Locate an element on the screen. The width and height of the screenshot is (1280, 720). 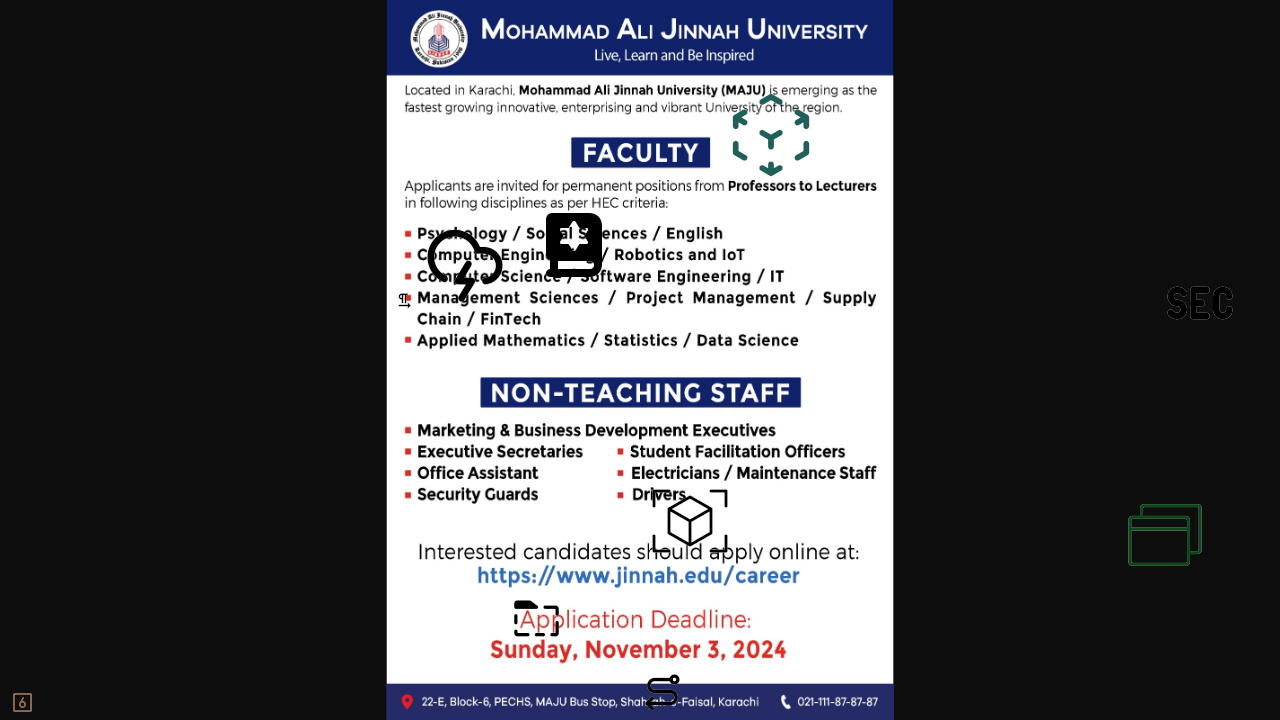
turn left ahead in navigation is located at coordinates (662, 691).